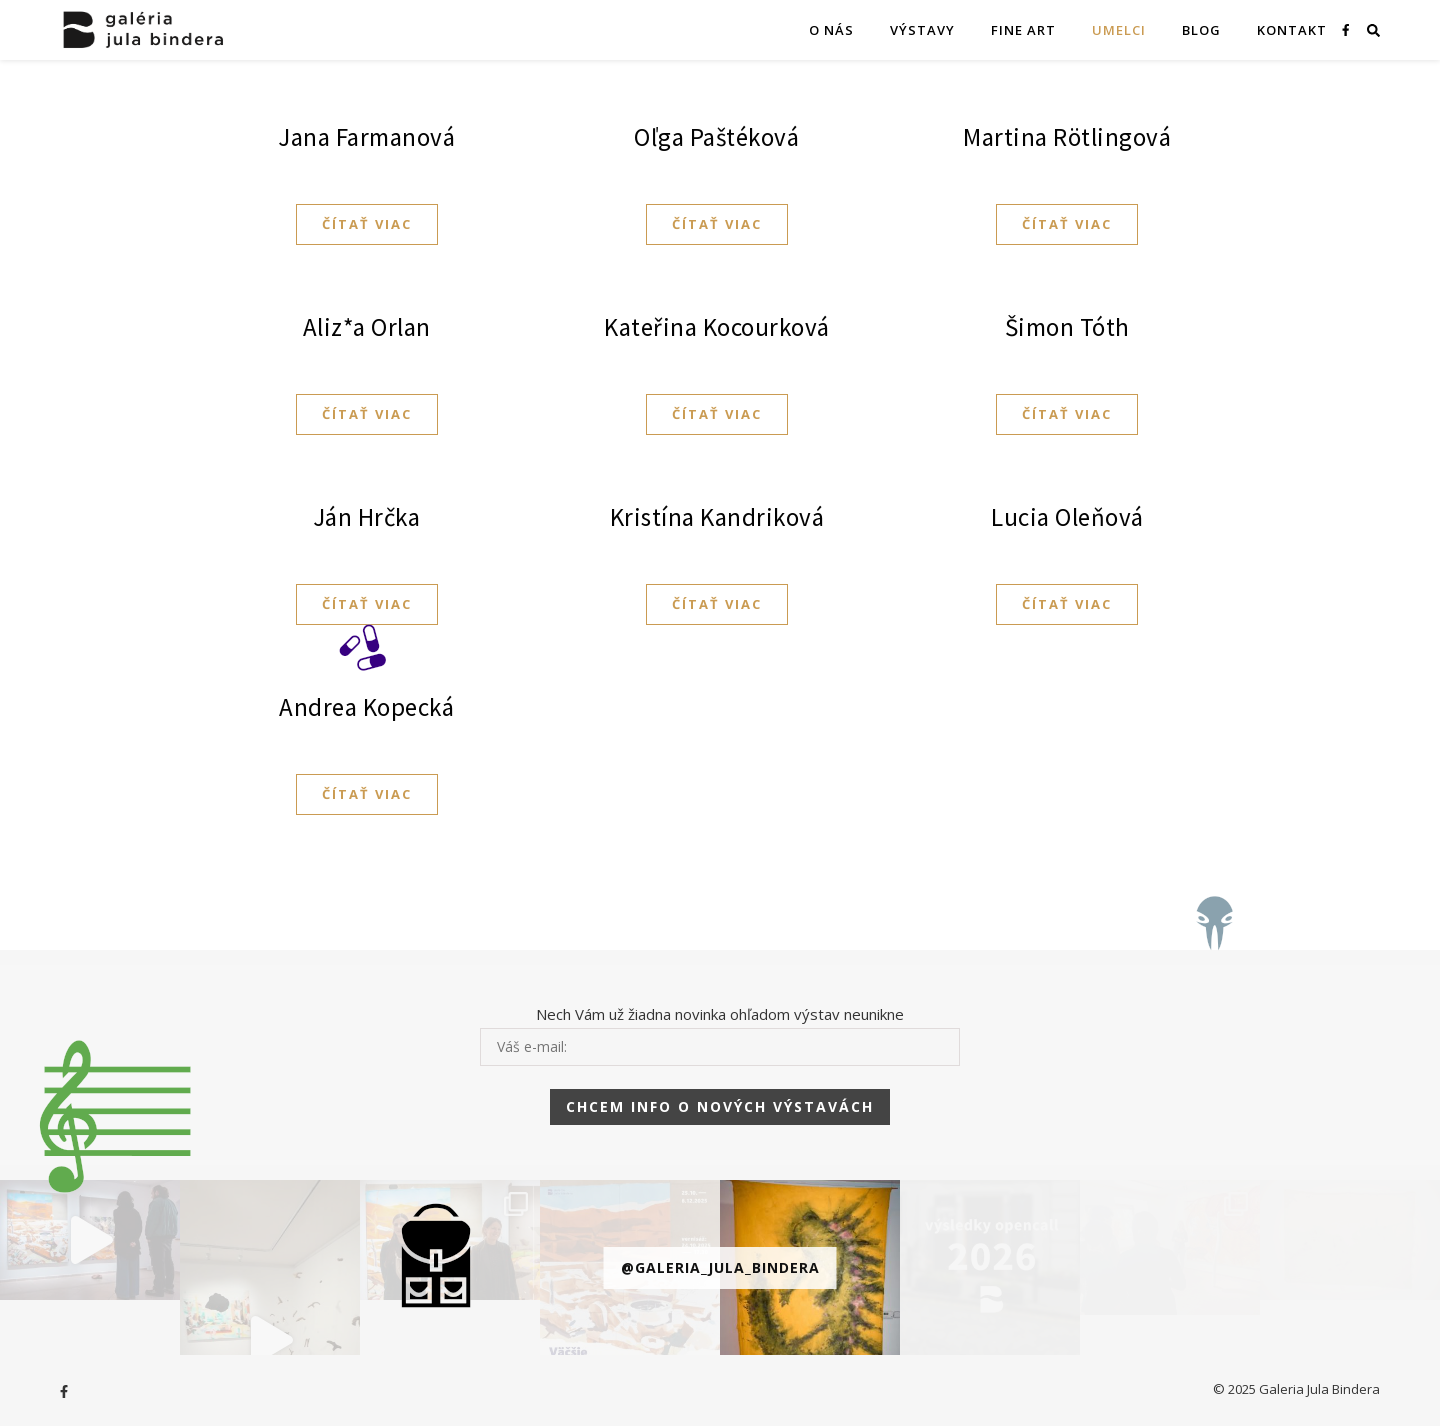 The width and height of the screenshot is (1440, 1426). I want to click on view sheet music or musical scores, so click(117, 1116).